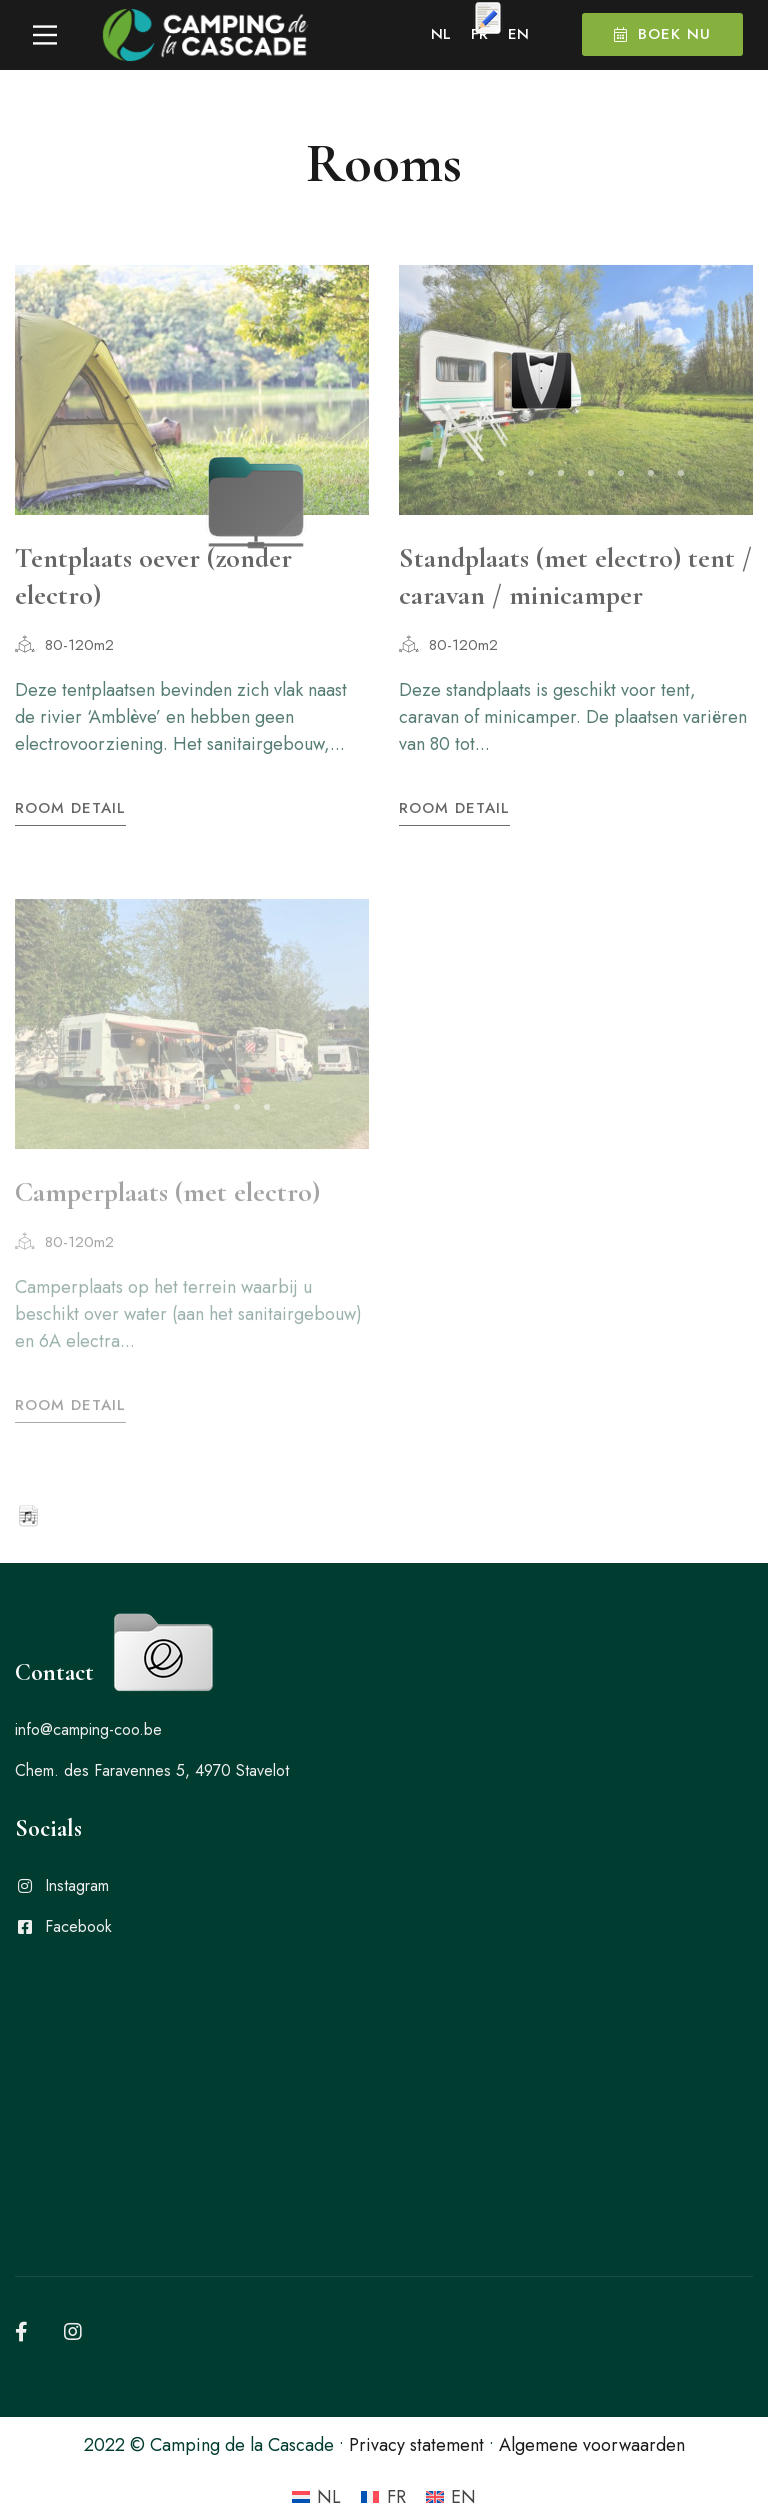 This screenshot has height=2508, width=768. I want to click on manage digital certificates and security credentials, so click(541, 380).